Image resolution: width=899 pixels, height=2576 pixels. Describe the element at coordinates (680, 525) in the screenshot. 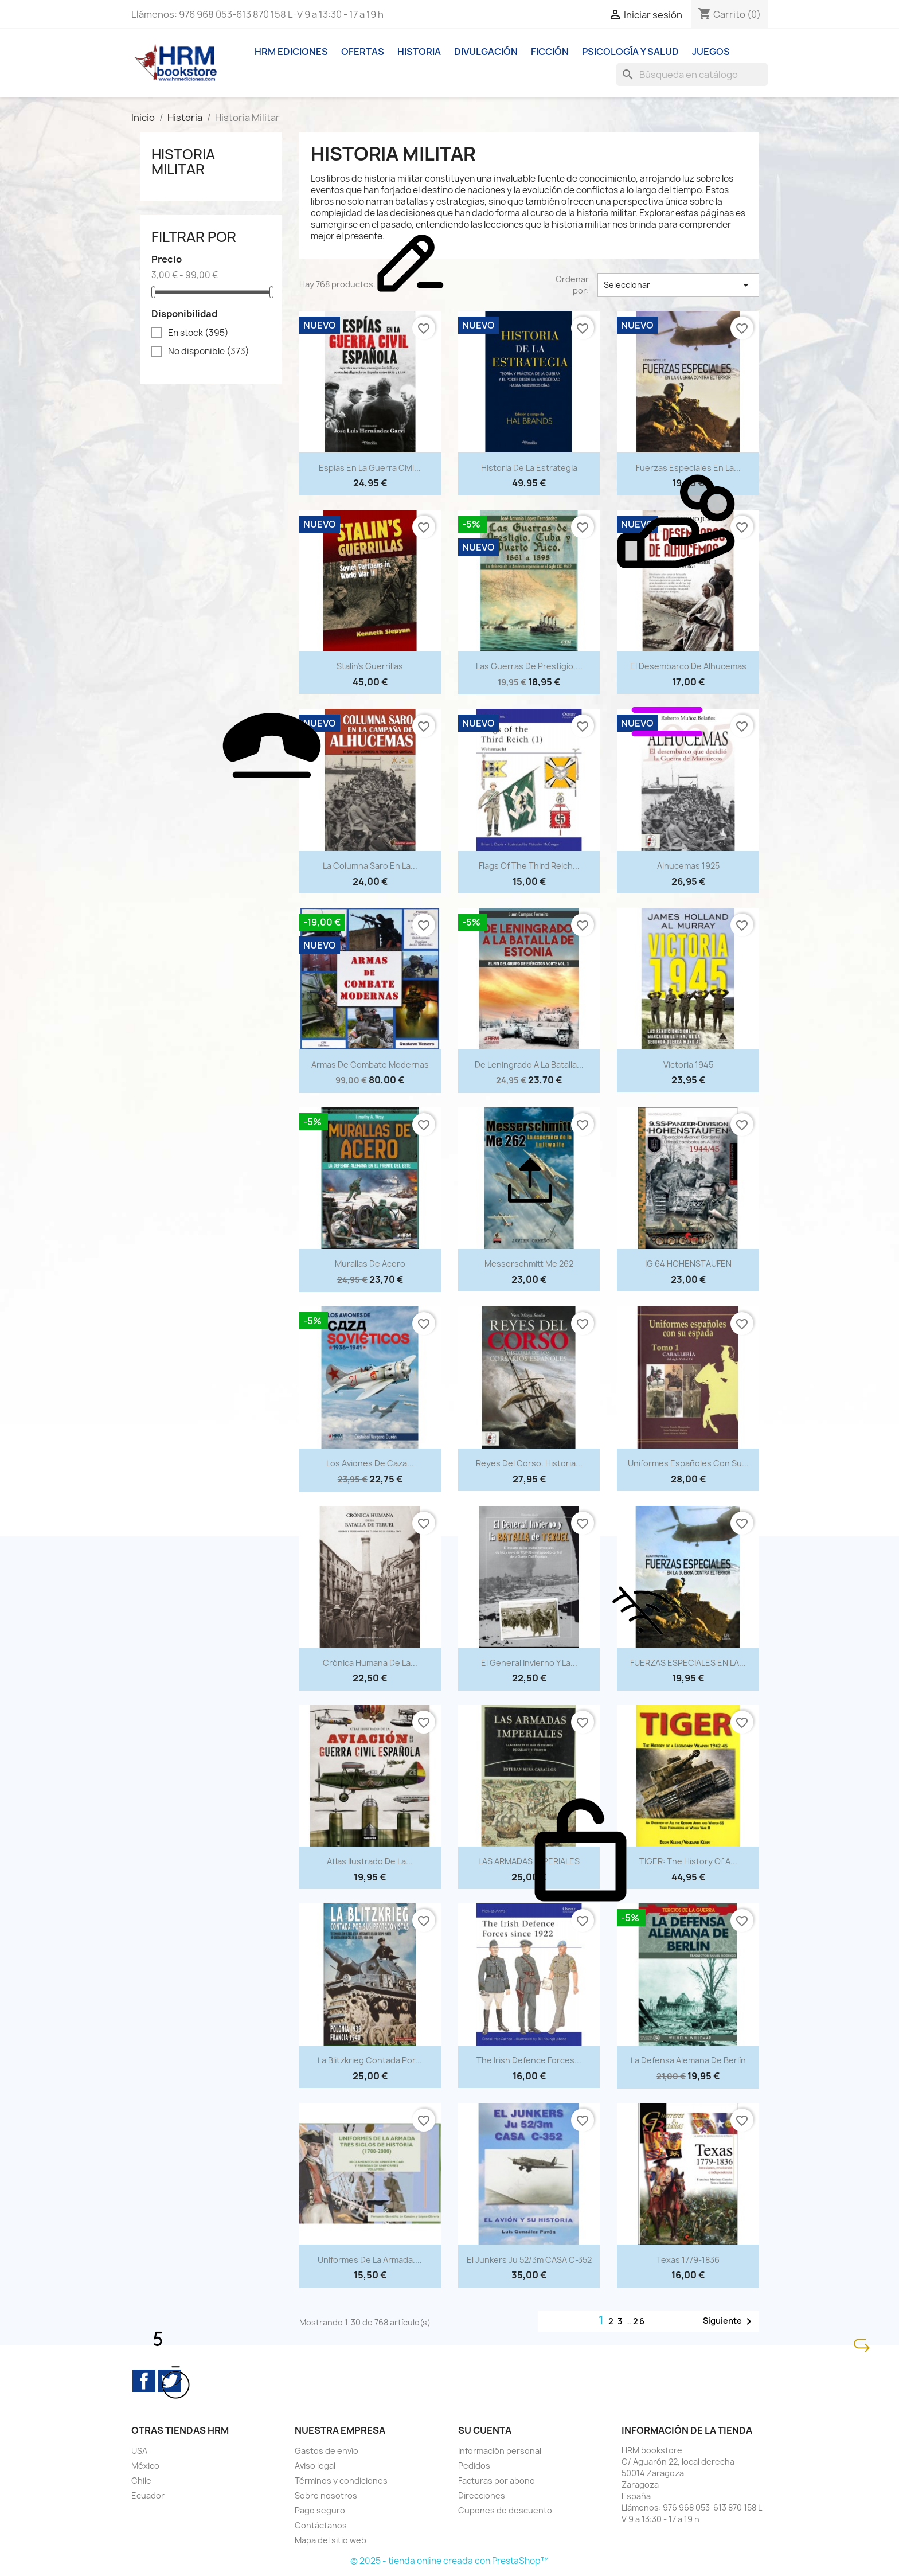

I see `make a payment or donation` at that location.